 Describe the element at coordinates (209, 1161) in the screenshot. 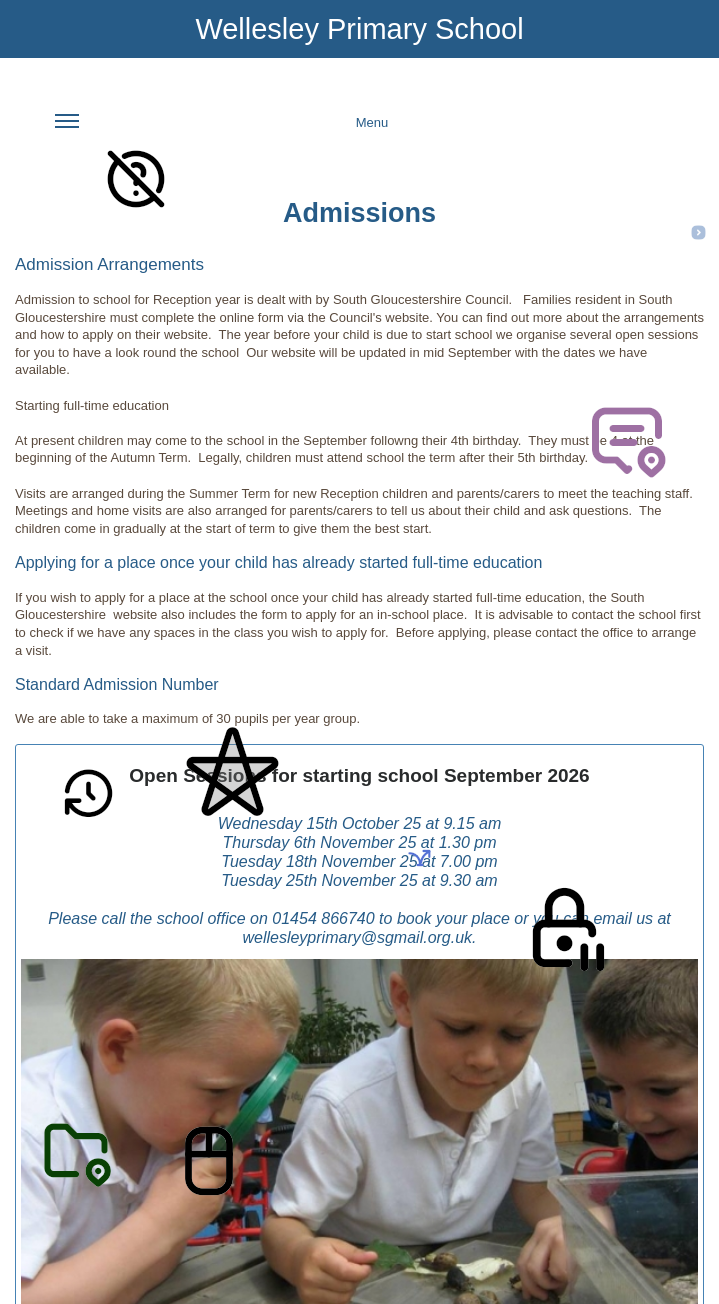

I see `mouse input device indicator` at that location.